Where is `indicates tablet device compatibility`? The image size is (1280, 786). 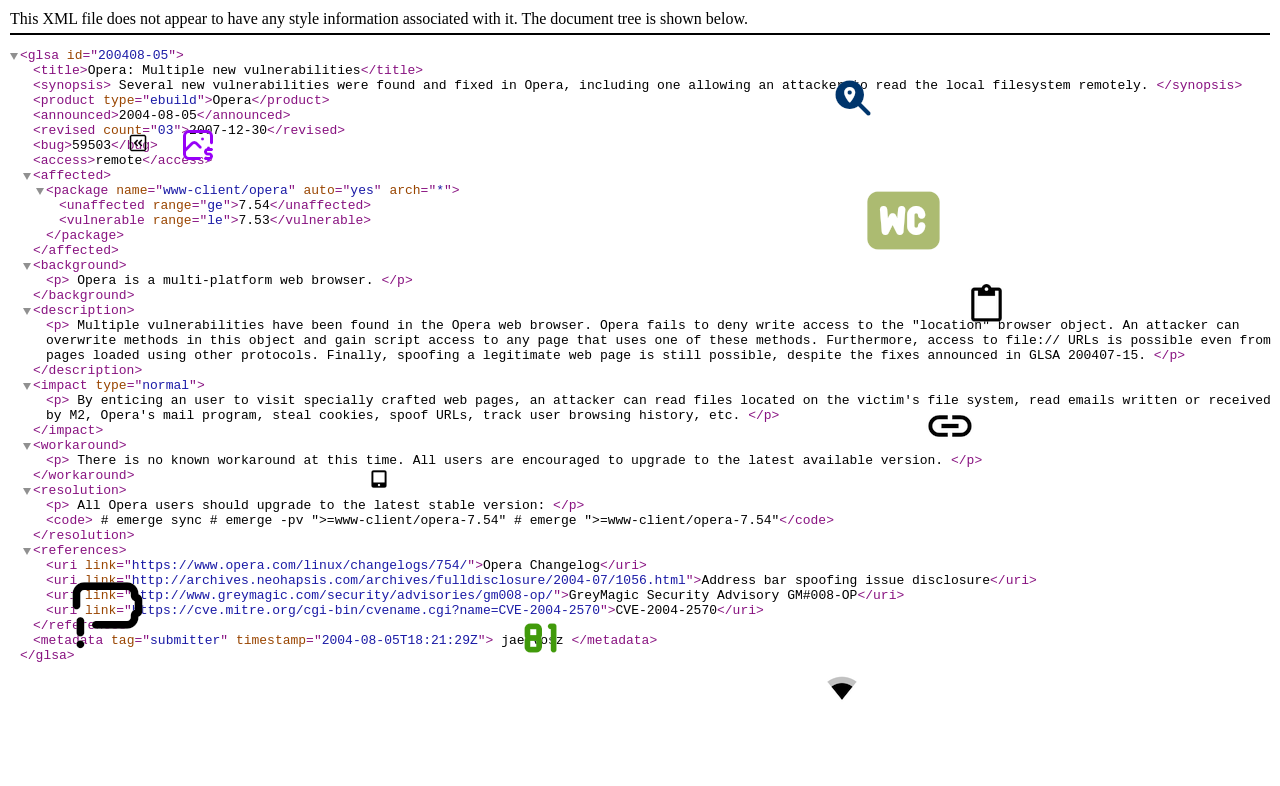
indicates tablet device compatibility is located at coordinates (379, 479).